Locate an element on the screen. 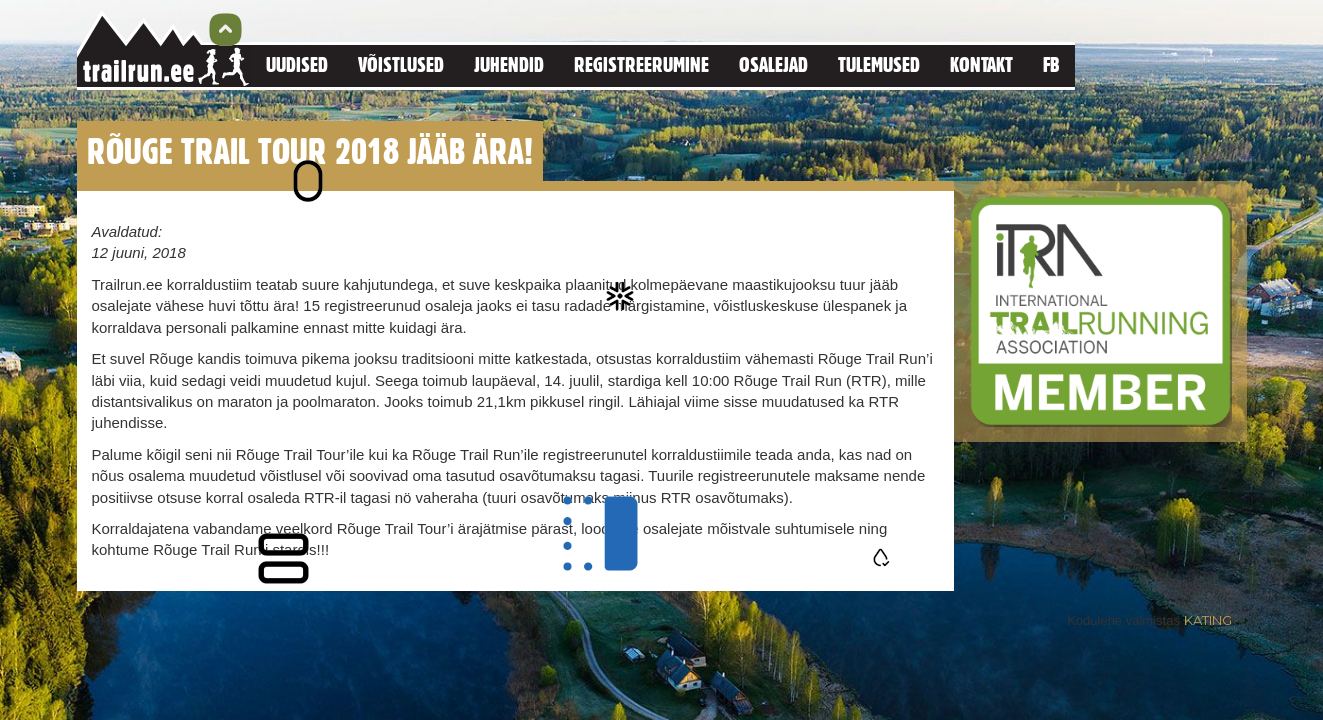 This screenshot has height=720, width=1323. scroll to top of page is located at coordinates (225, 29).